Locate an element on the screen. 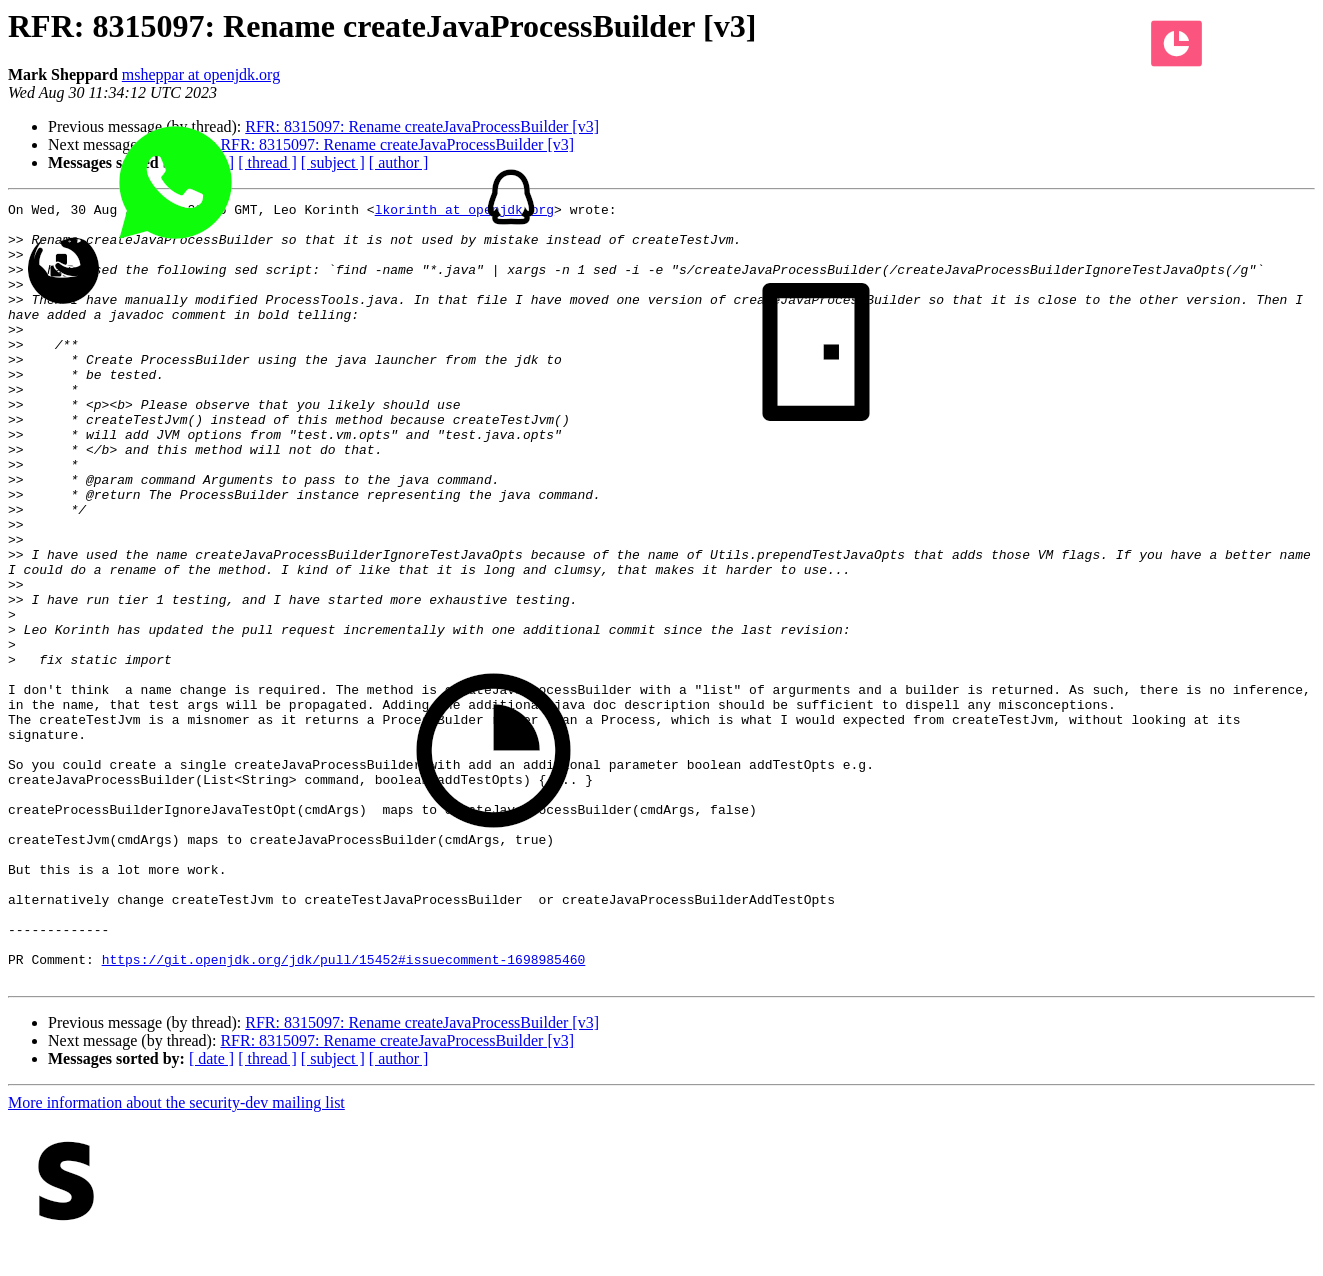  view business analytics dashboard is located at coordinates (1176, 43).